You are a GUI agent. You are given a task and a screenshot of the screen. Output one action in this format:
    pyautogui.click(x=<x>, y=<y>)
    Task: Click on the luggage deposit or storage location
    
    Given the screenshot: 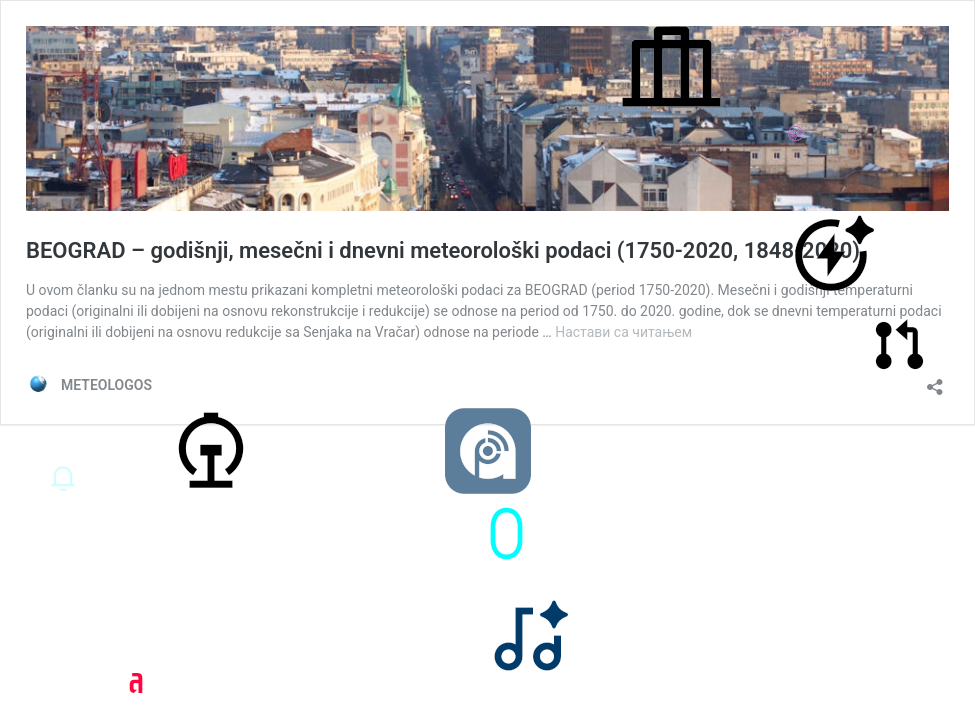 What is the action you would take?
    pyautogui.click(x=671, y=66)
    